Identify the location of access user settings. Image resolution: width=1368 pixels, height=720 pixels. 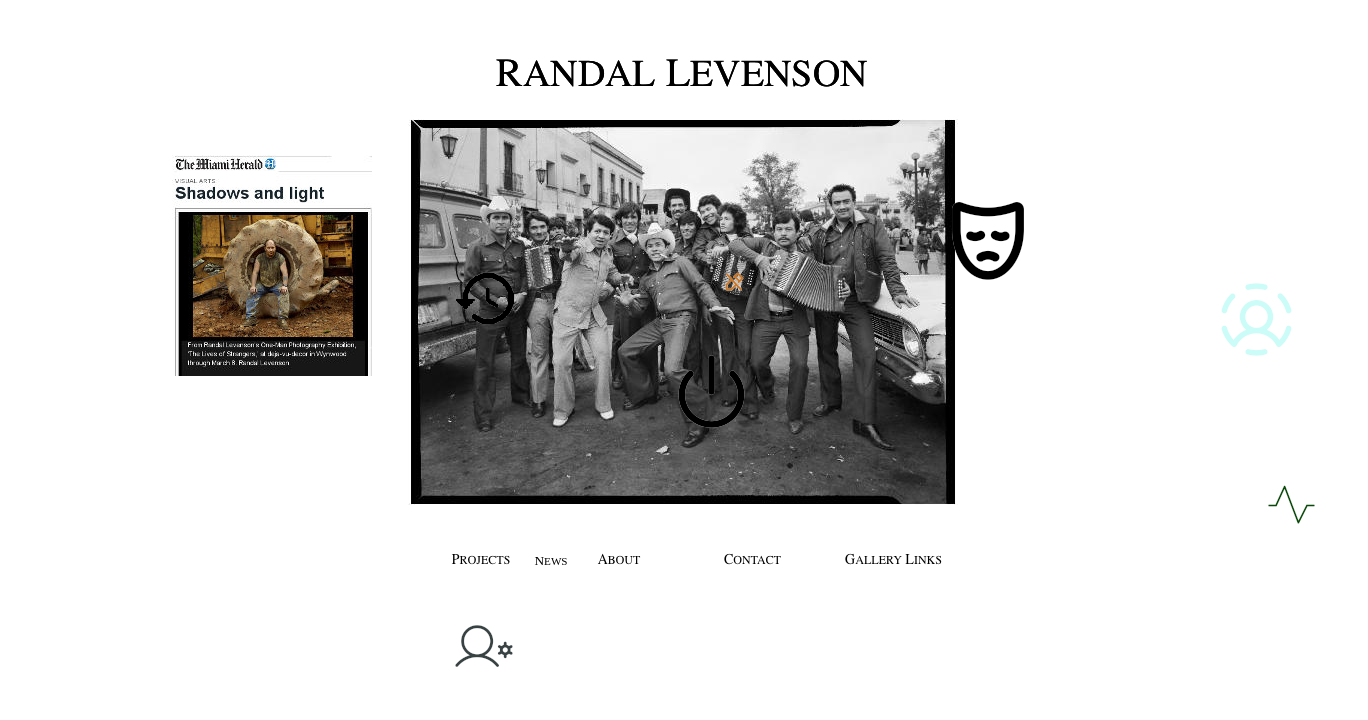
(482, 648).